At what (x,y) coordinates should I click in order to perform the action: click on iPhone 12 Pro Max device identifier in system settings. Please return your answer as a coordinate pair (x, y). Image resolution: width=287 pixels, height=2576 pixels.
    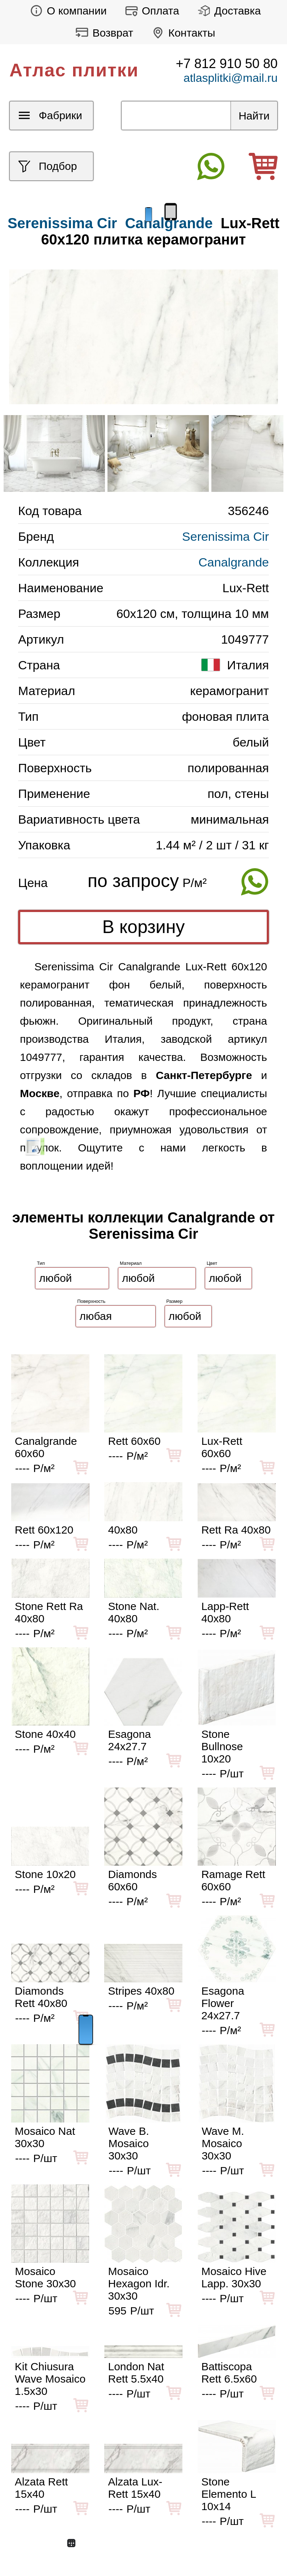
    Looking at the image, I should click on (148, 214).